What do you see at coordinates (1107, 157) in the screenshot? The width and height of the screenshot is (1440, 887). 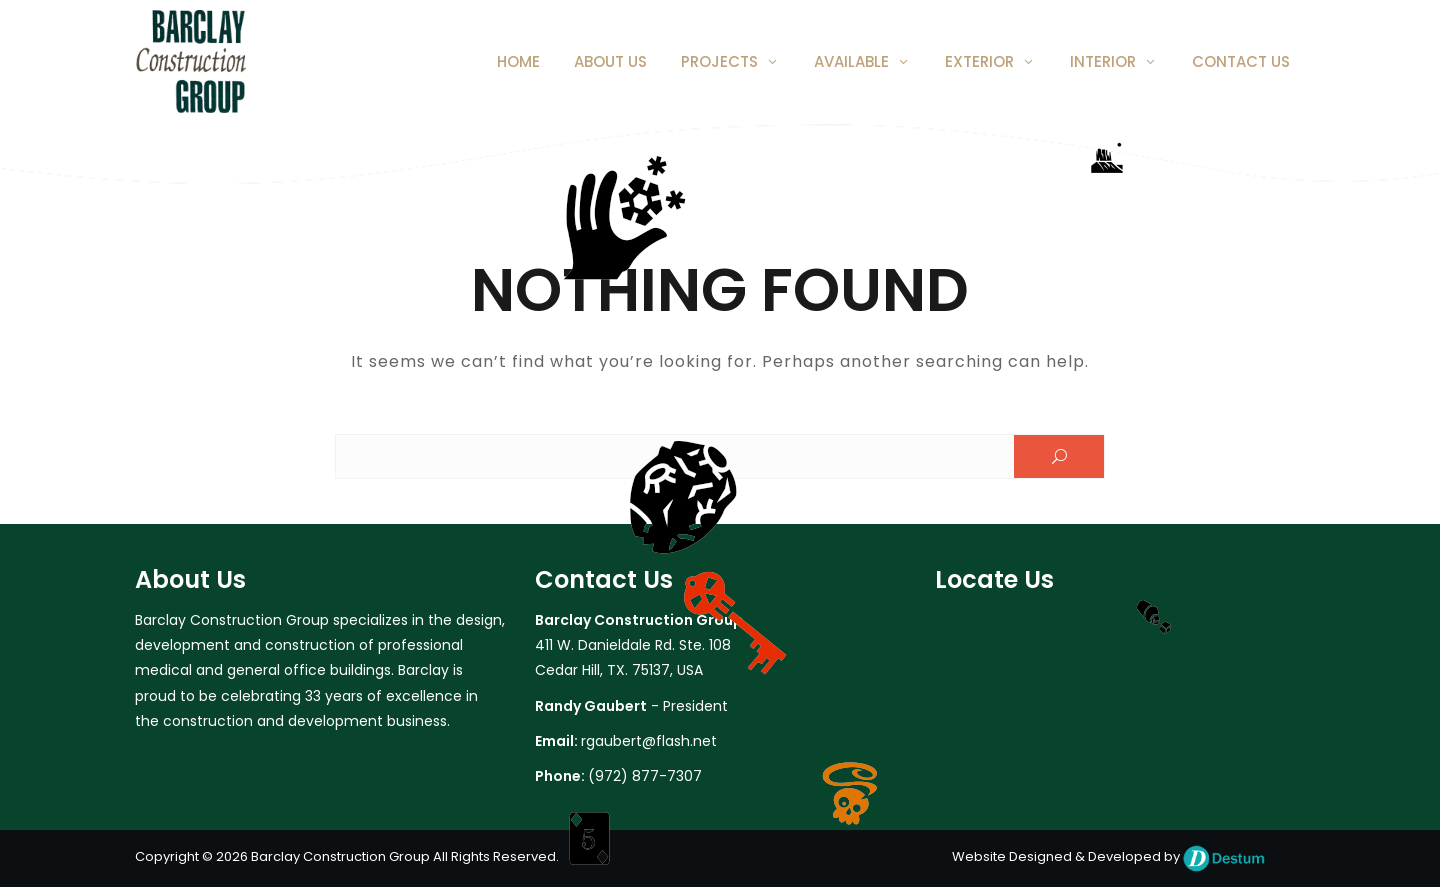 I see `navigate to Monument Valley game` at bounding box center [1107, 157].